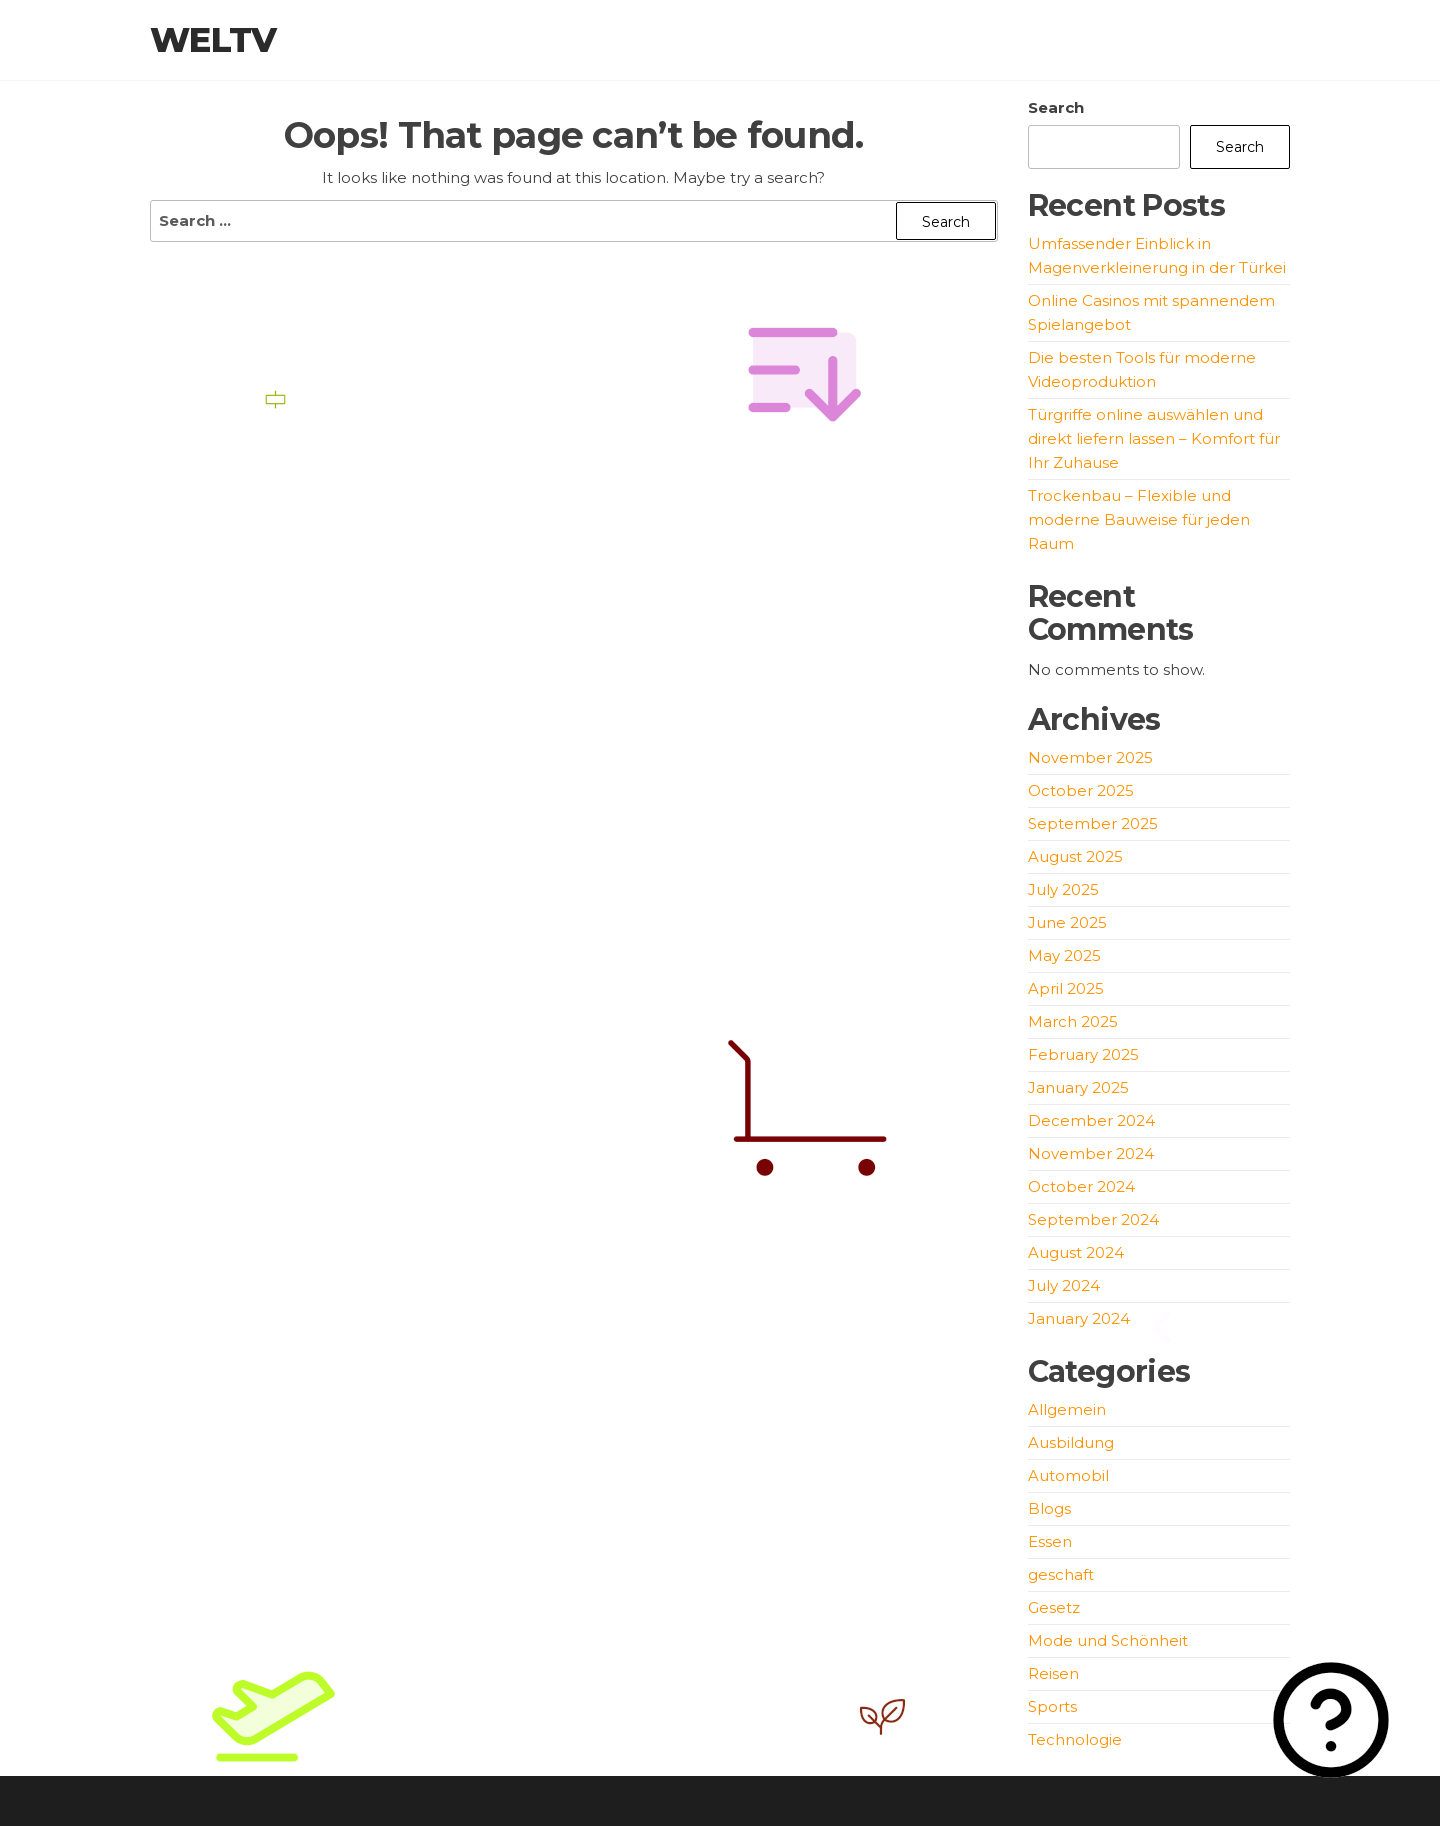 This screenshot has width=1440, height=1826. What do you see at coordinates (800, 370) in the screenshot?
I see `sort items in ascending order` at bounding box center [800, 370].